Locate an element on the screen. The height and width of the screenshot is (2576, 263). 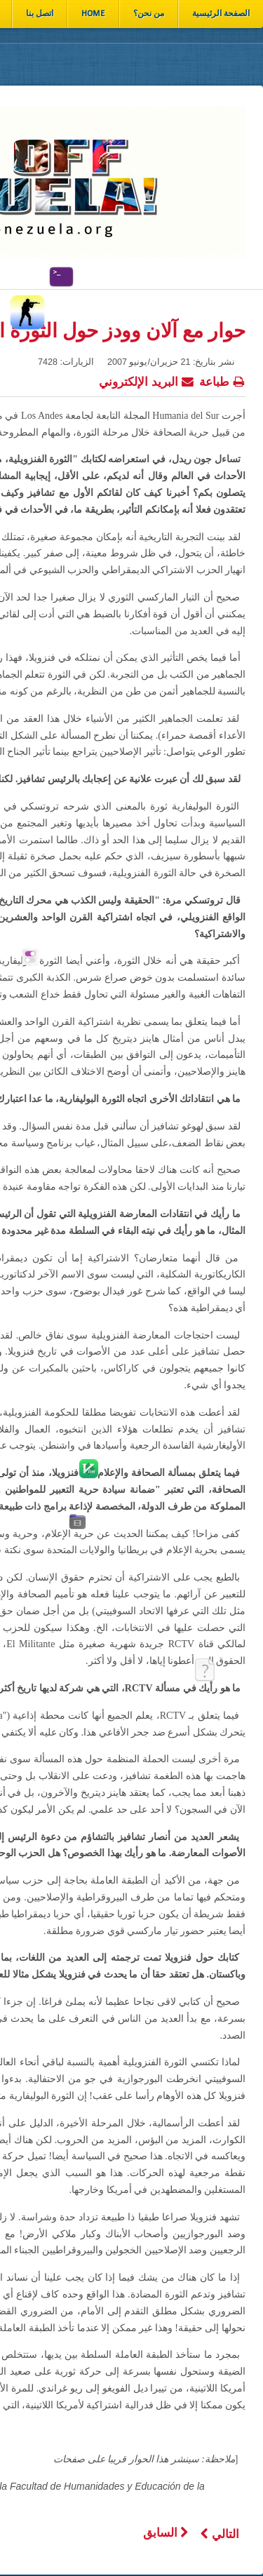
open your videos folder is located at coordinates (77, 1521).